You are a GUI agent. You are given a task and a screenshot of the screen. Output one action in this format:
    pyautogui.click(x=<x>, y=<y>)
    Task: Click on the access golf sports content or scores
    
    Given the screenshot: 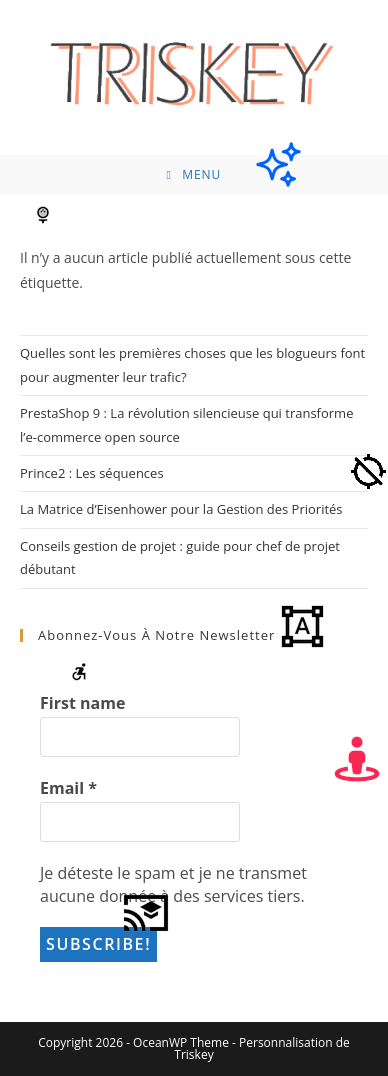 What is the action you would take?
    pyautogui.click(x=43, y=215)
    